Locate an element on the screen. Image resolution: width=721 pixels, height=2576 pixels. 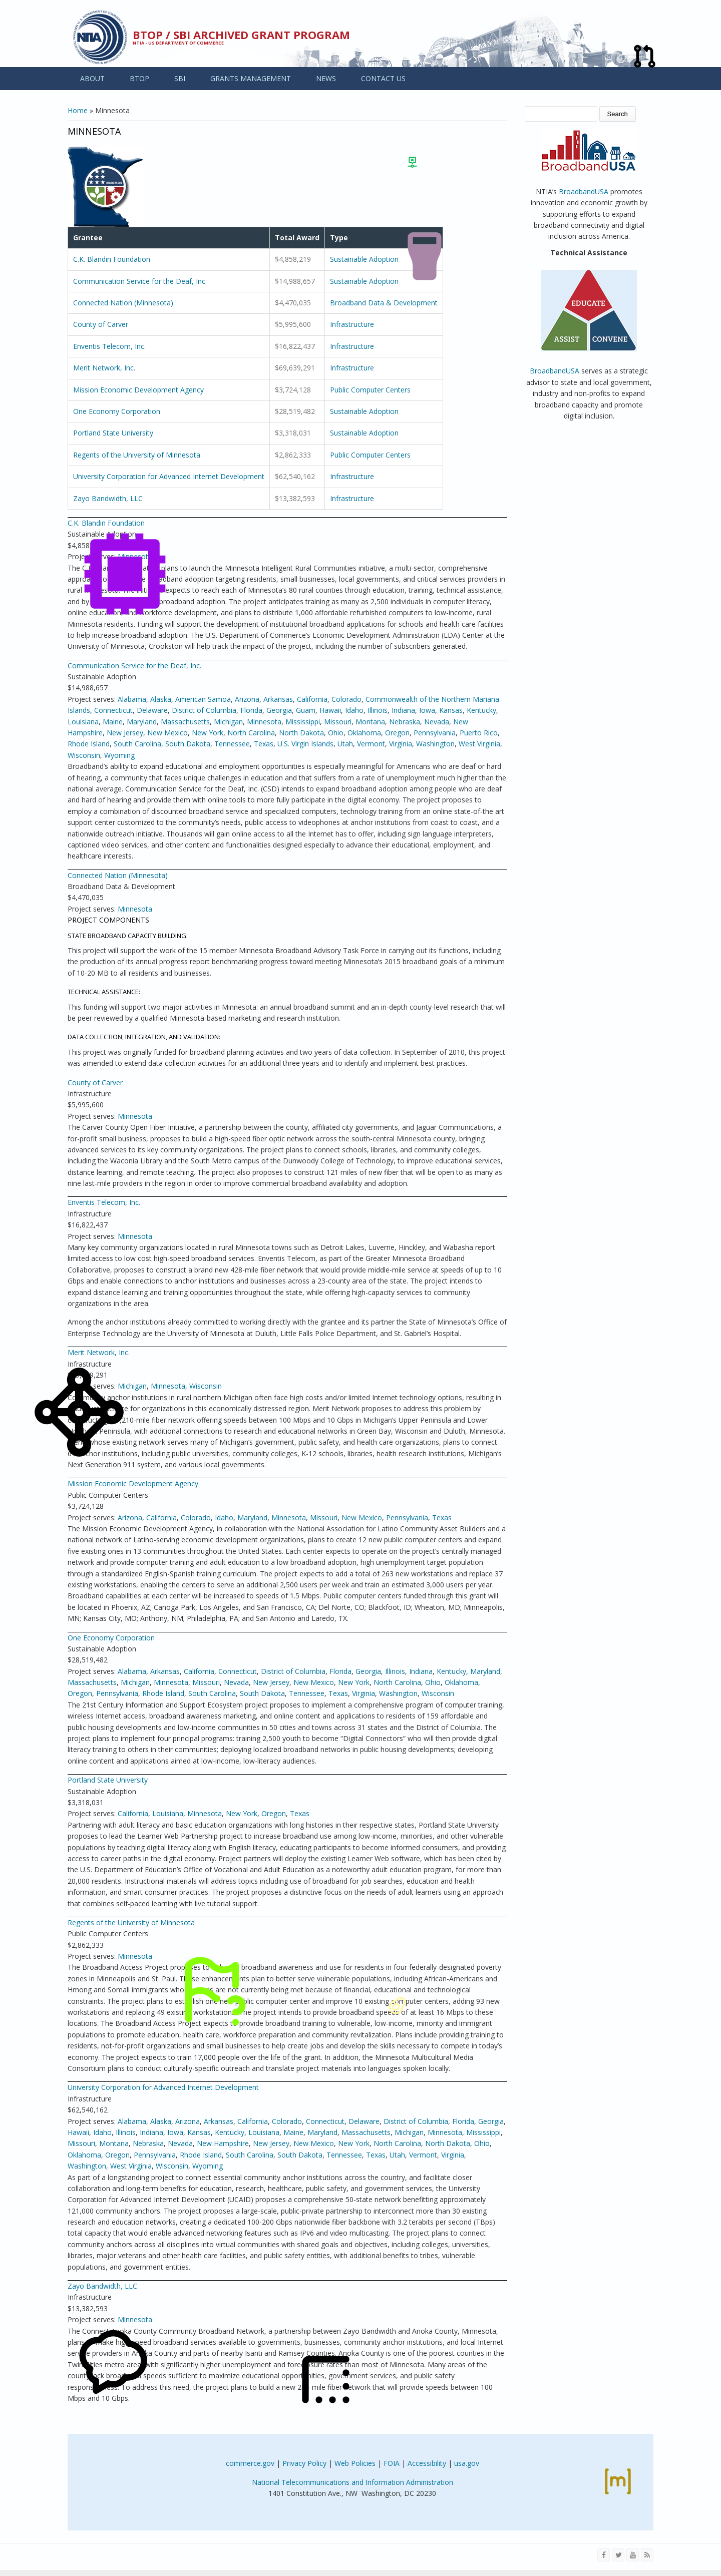
view hardware or processor information is located at coordinates (125, 574).